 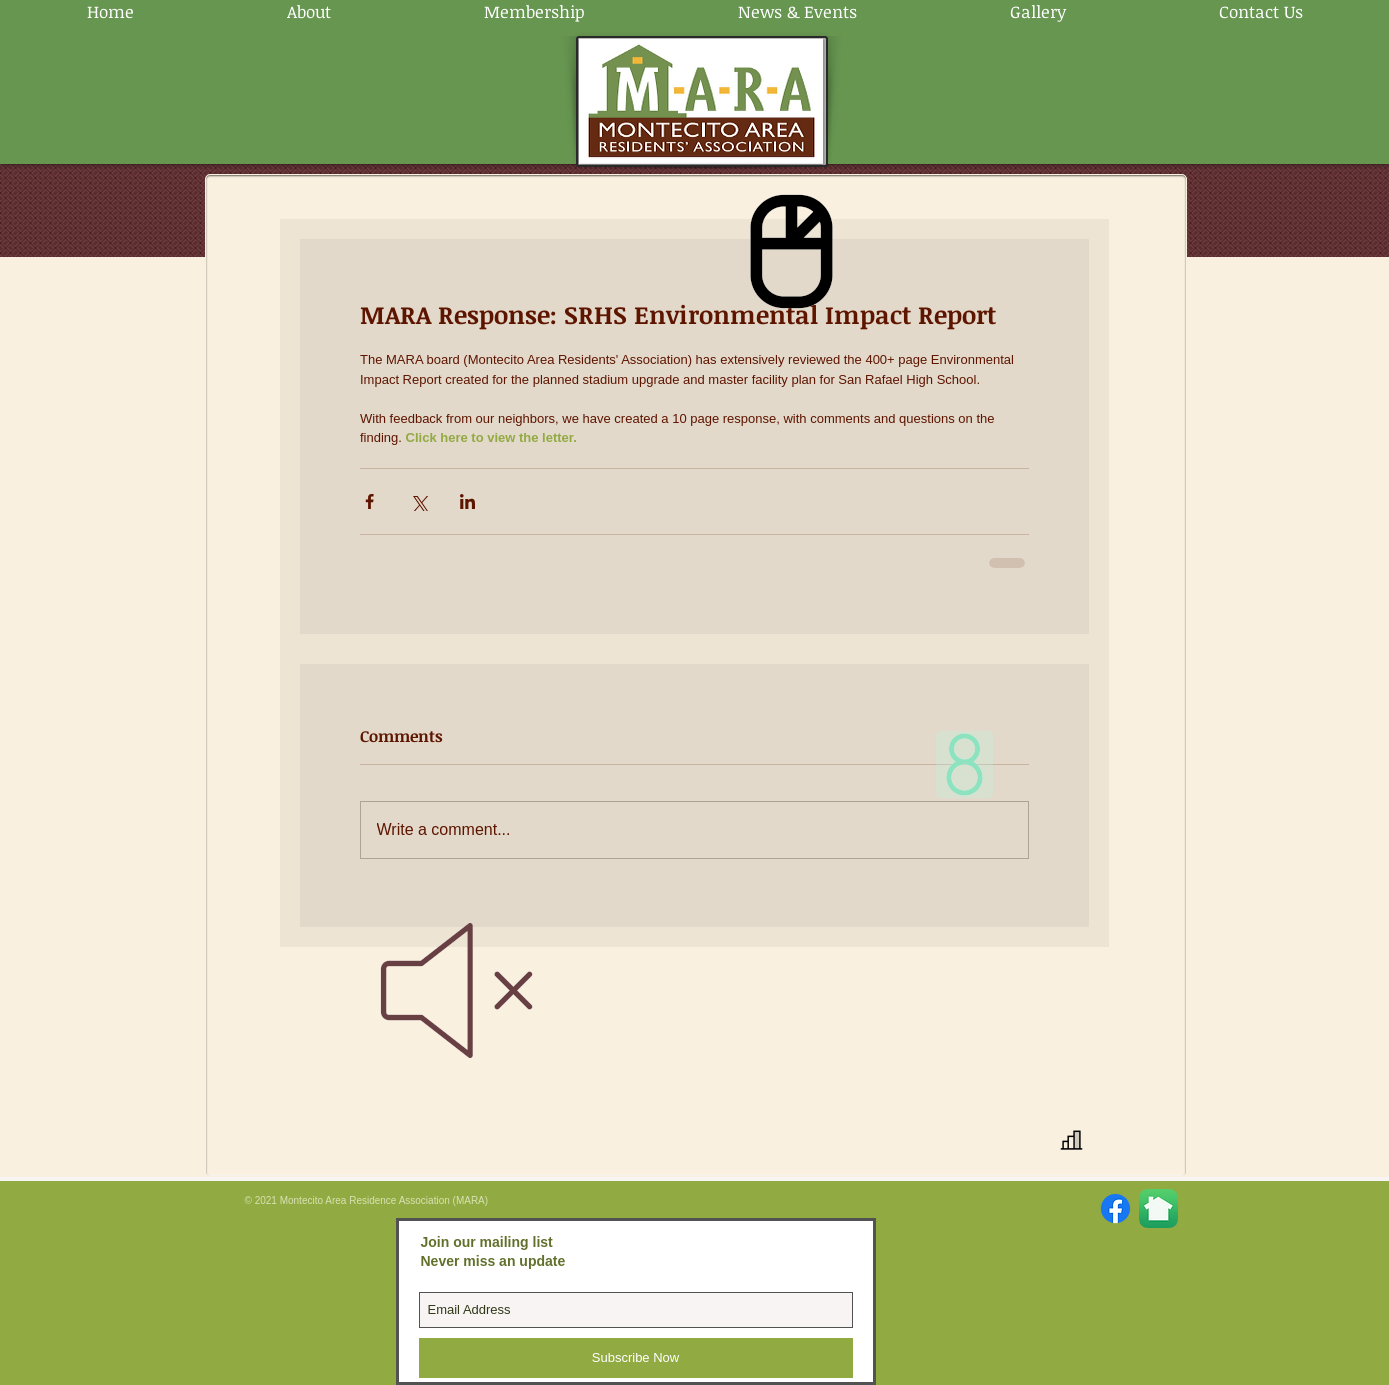 What do you see at coordinates (964, 764) in the screenshot?
I see `indicates the number eight in a sequence or list` at bounding box center [964, 764].